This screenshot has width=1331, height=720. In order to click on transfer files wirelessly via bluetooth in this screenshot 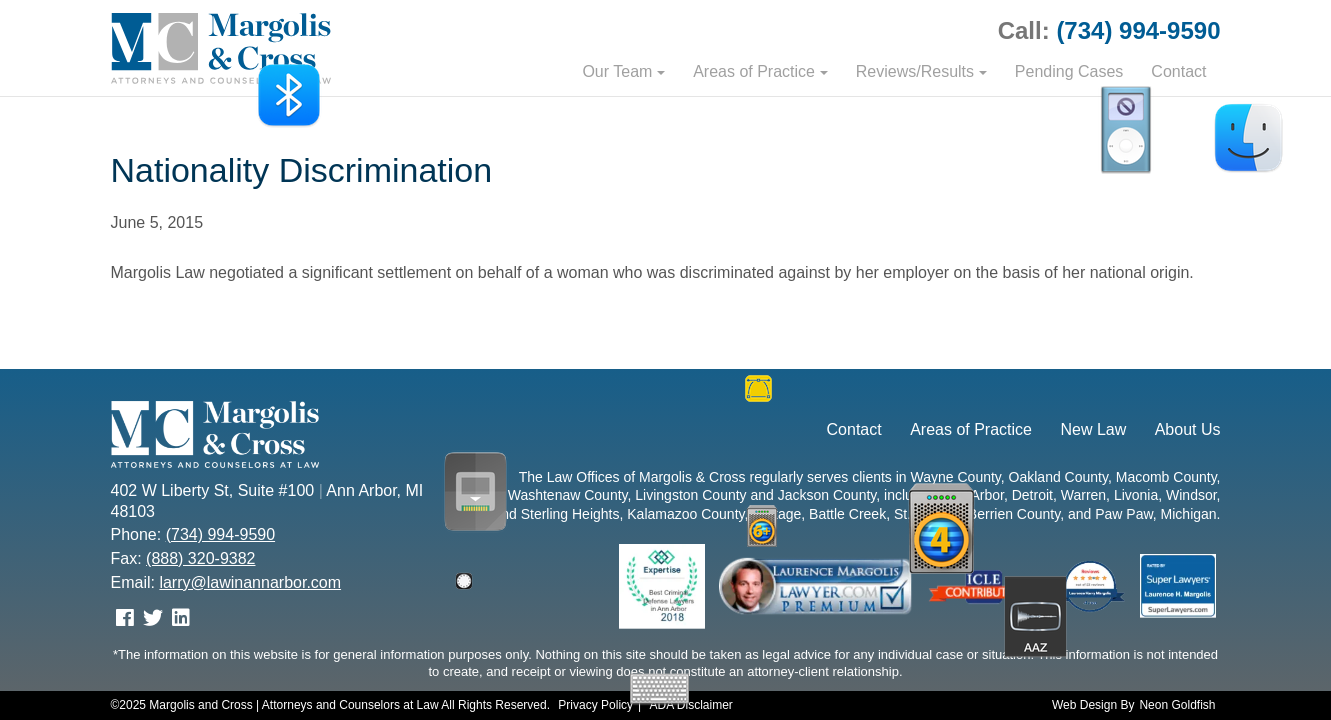, I will do `click(289, 95)`.